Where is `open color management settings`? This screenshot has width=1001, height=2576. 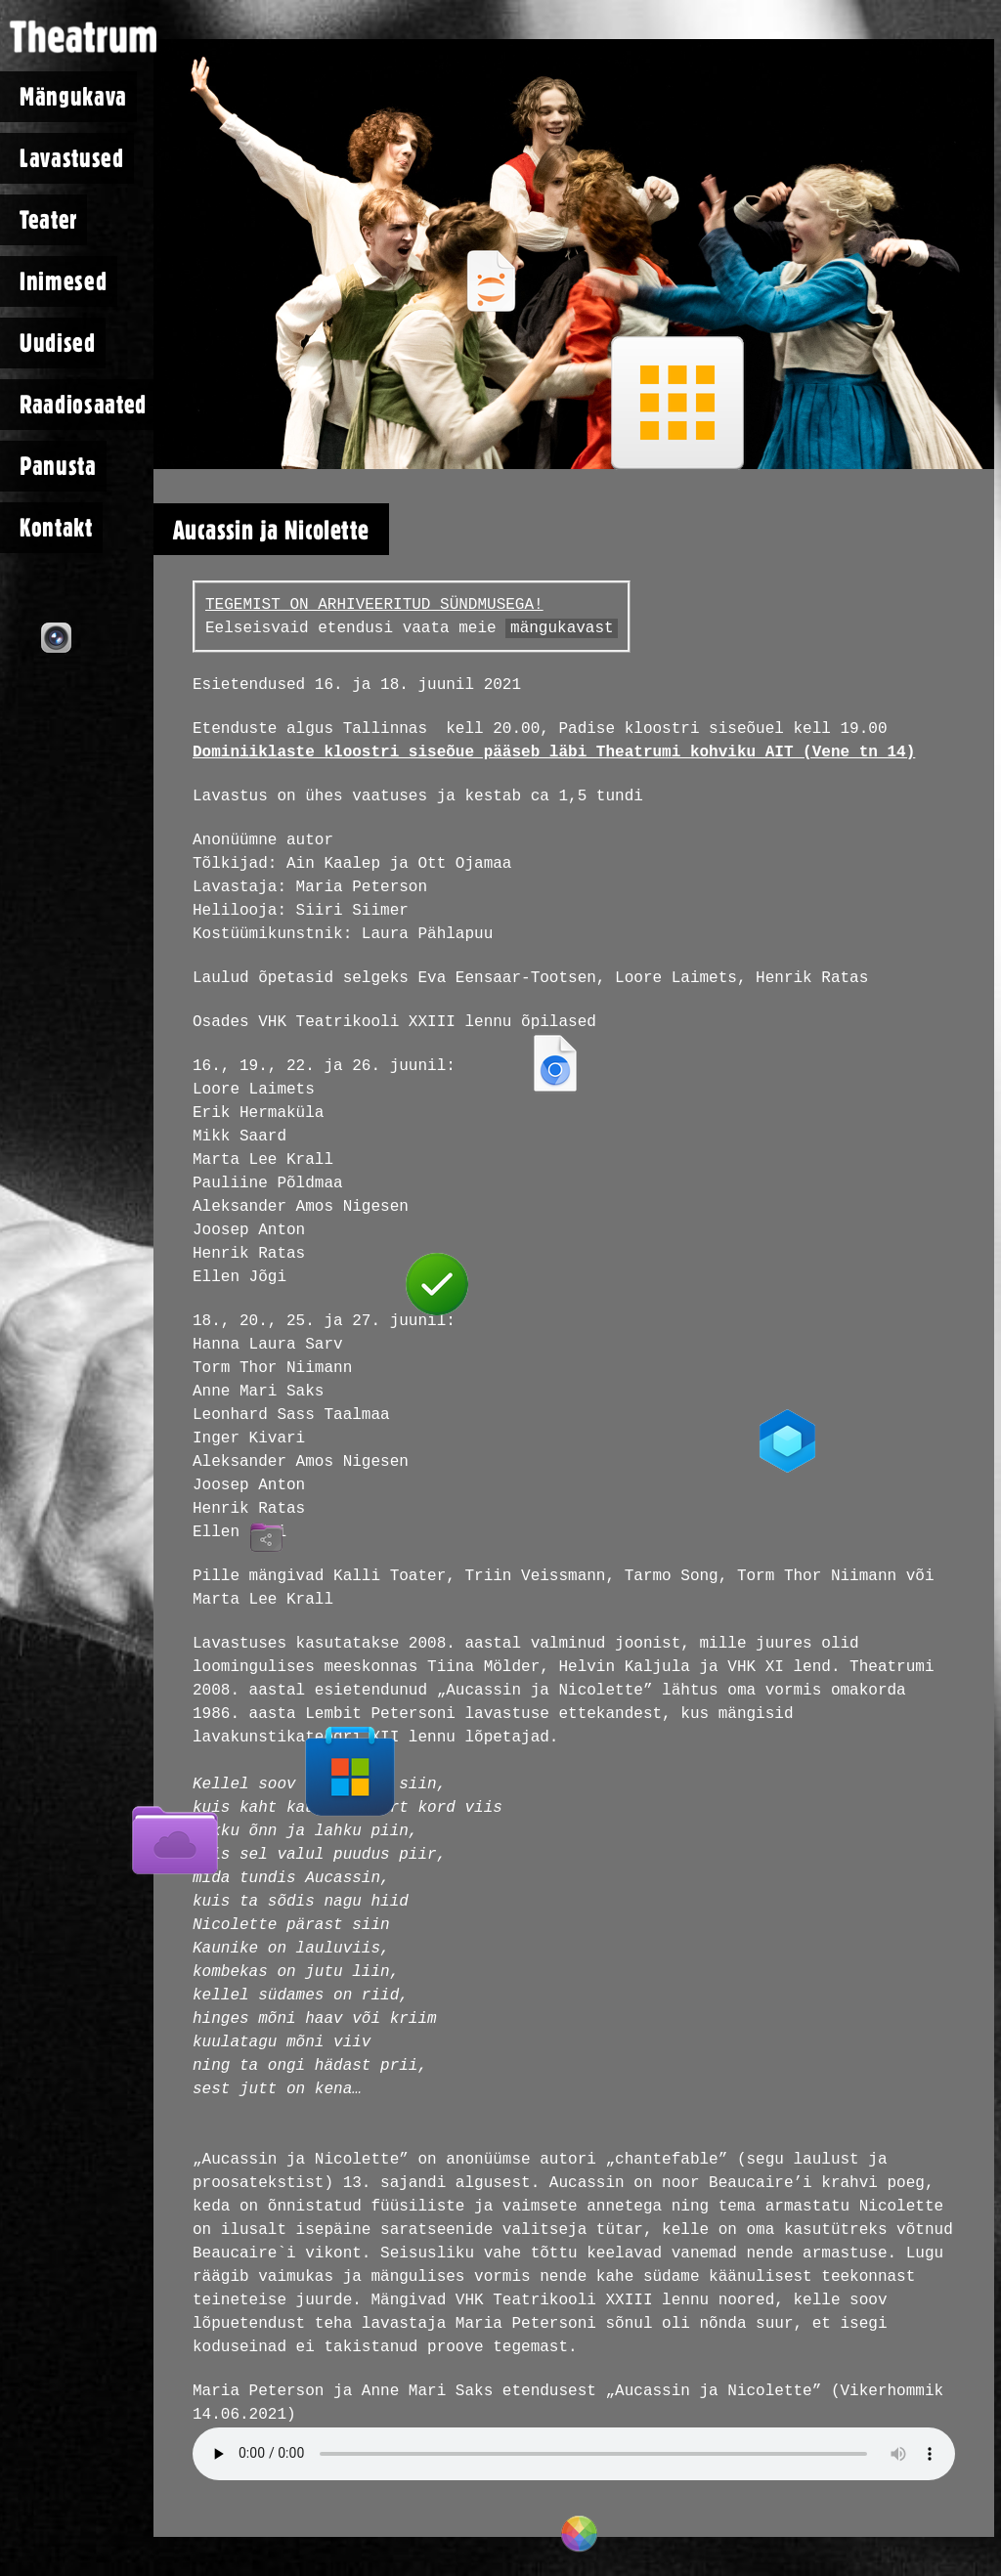 open color management settings is located at coordinates (579, 2533).